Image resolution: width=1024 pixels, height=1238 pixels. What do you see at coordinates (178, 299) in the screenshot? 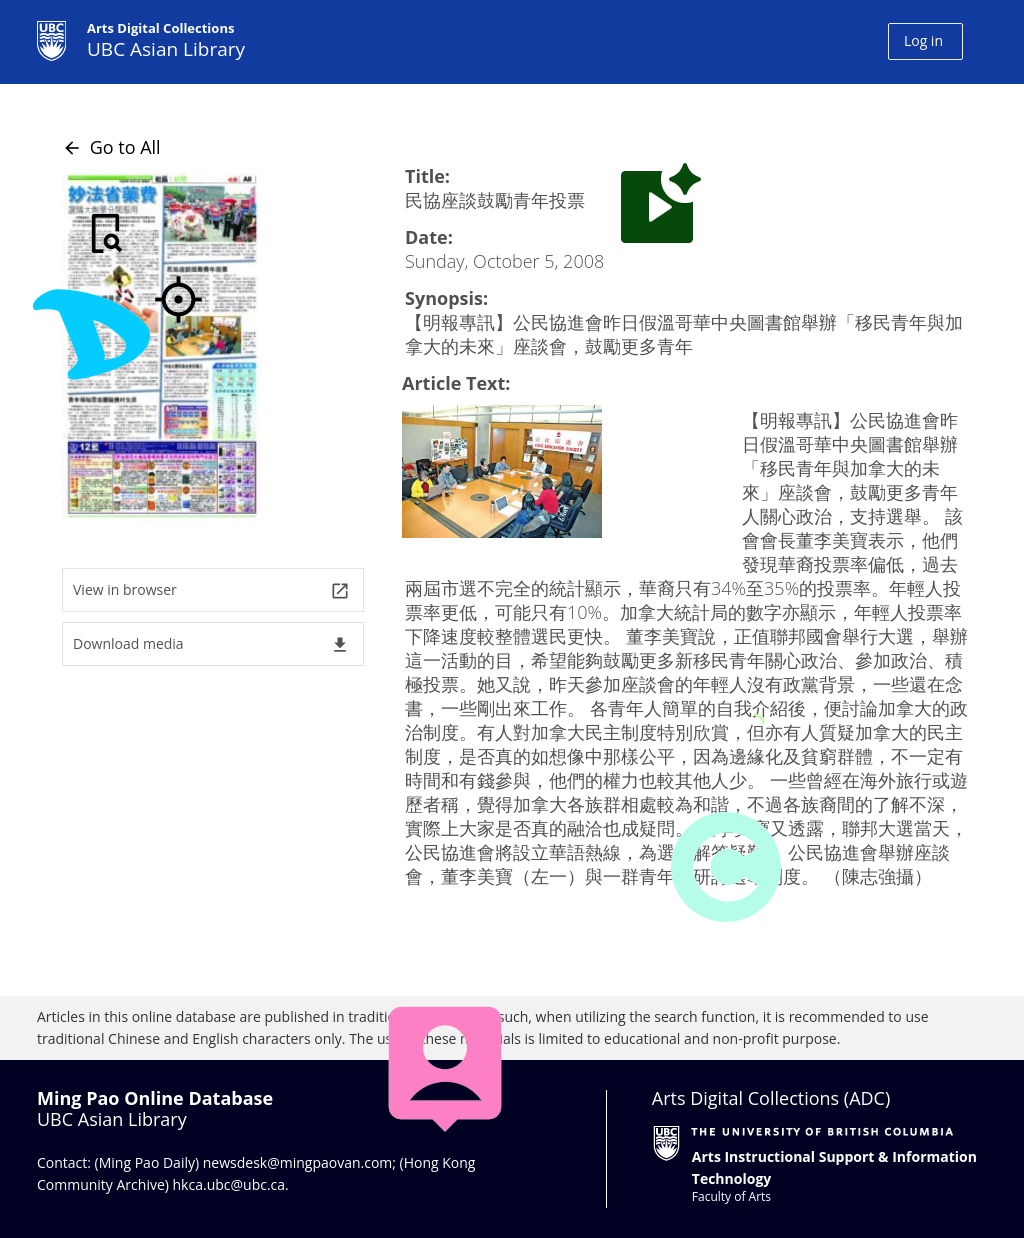
I see `focus on a specific area or element` at bounding box center [178, 299].